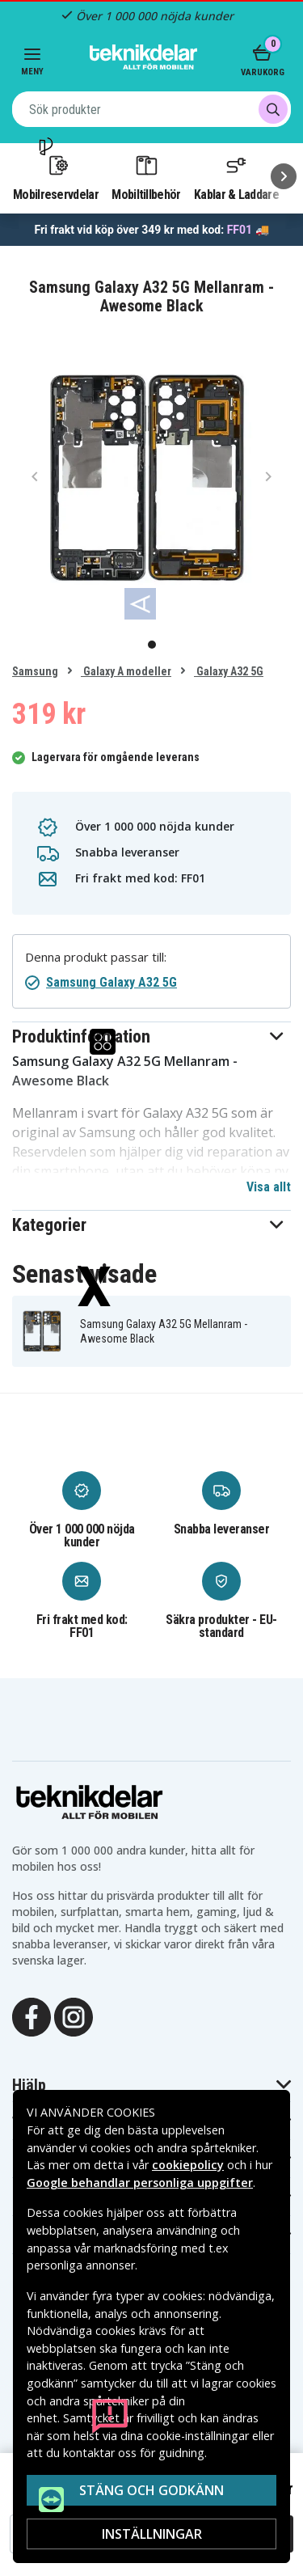 The height and width of the screenshot is (2576, 303). I want to click on aerospike database logo, so click(140, 603).